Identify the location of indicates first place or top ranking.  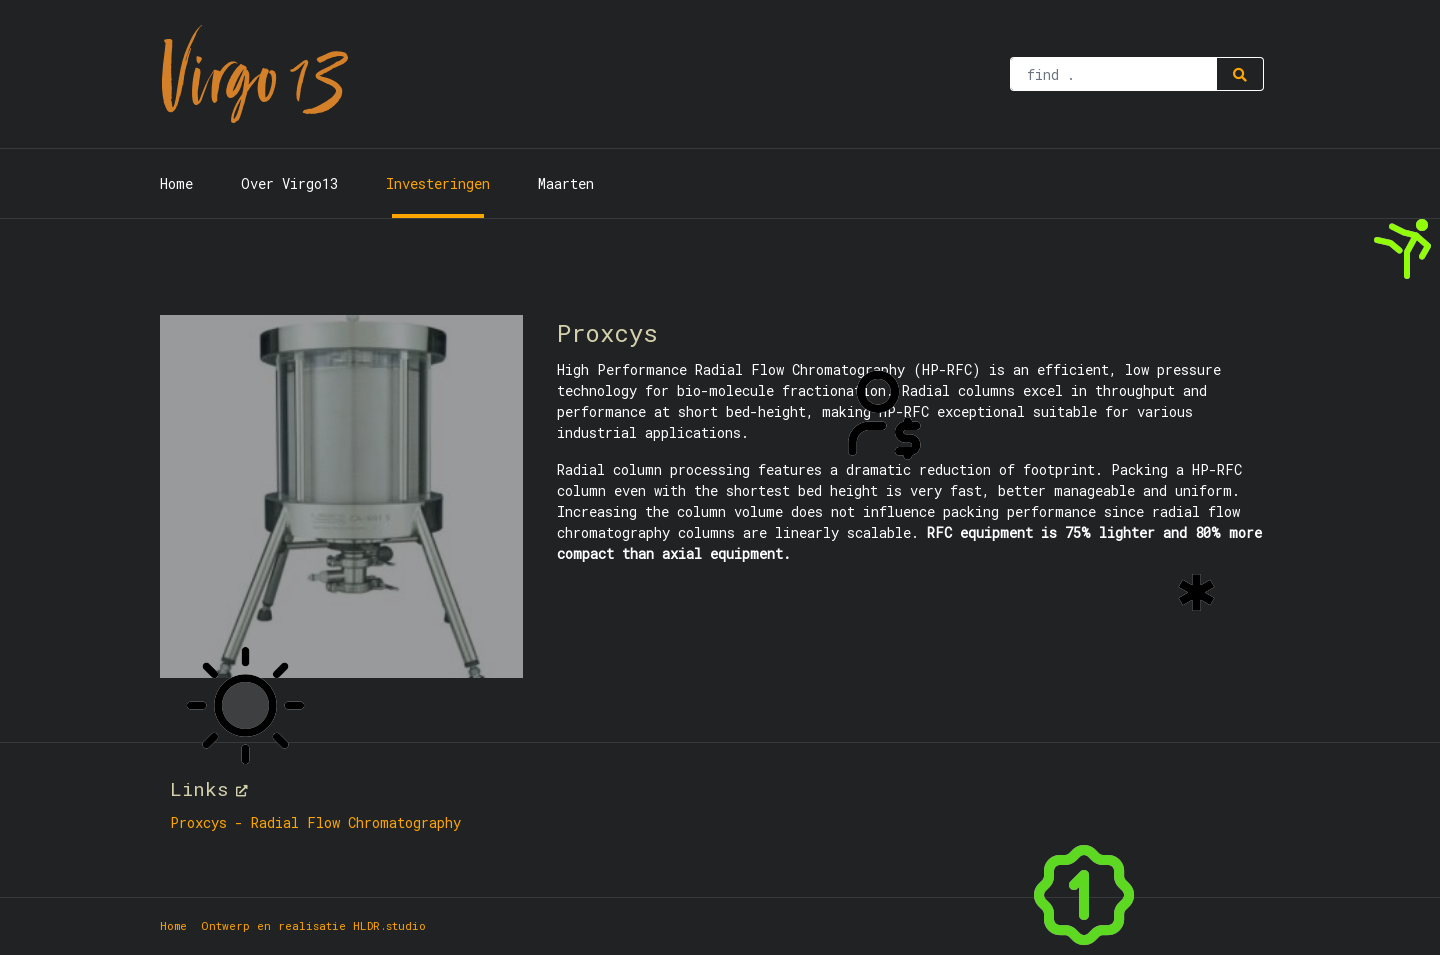
(1084, 895).